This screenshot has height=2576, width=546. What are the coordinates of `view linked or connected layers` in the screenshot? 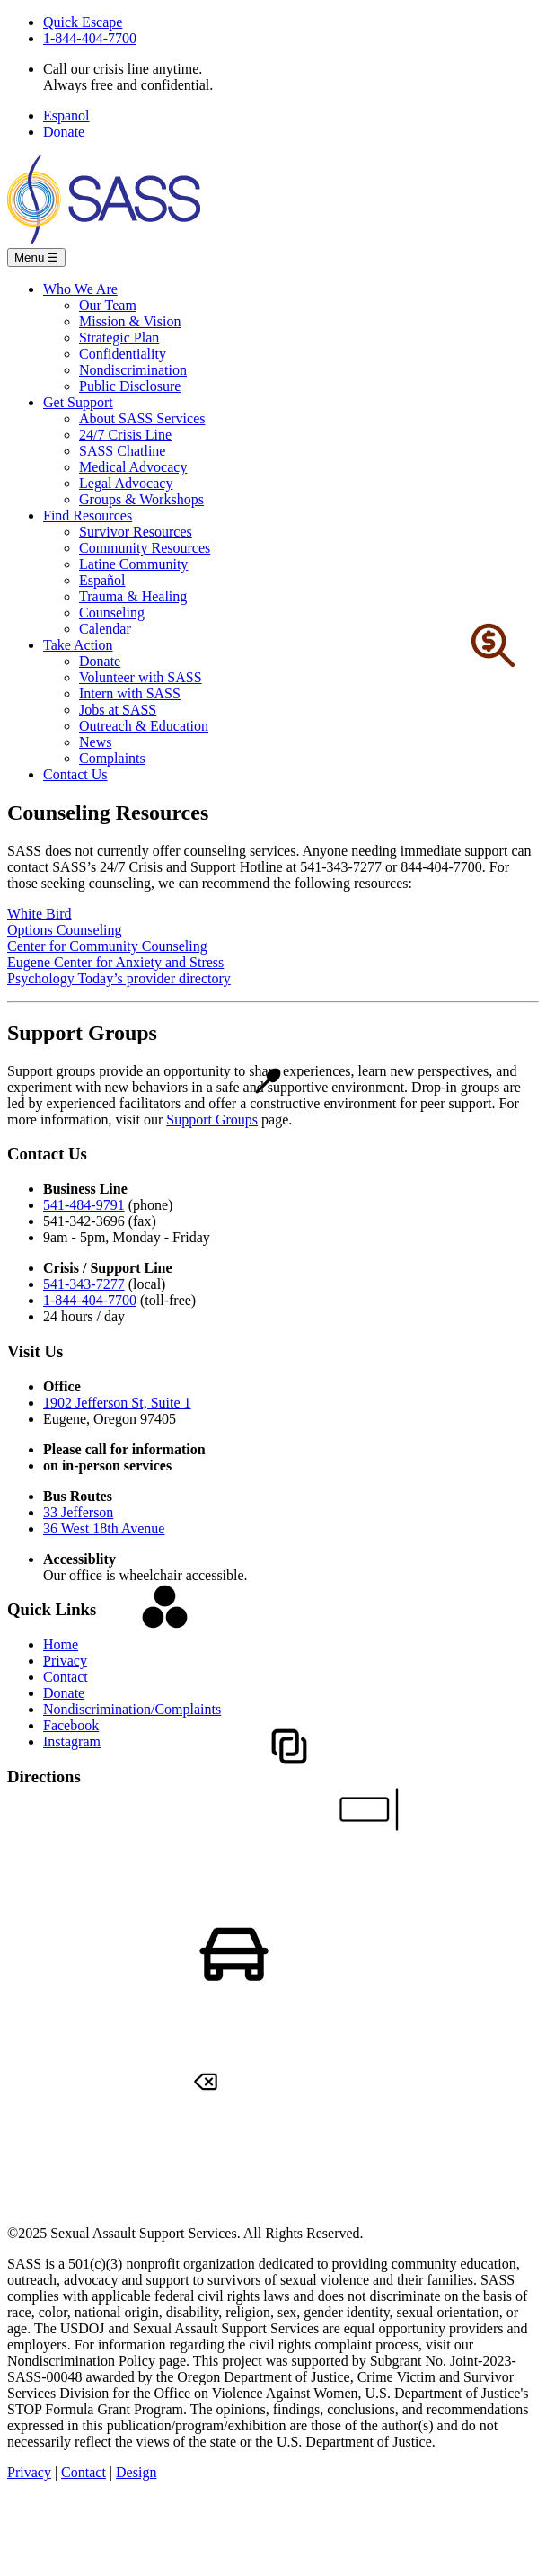 It's located at (289, 1746).